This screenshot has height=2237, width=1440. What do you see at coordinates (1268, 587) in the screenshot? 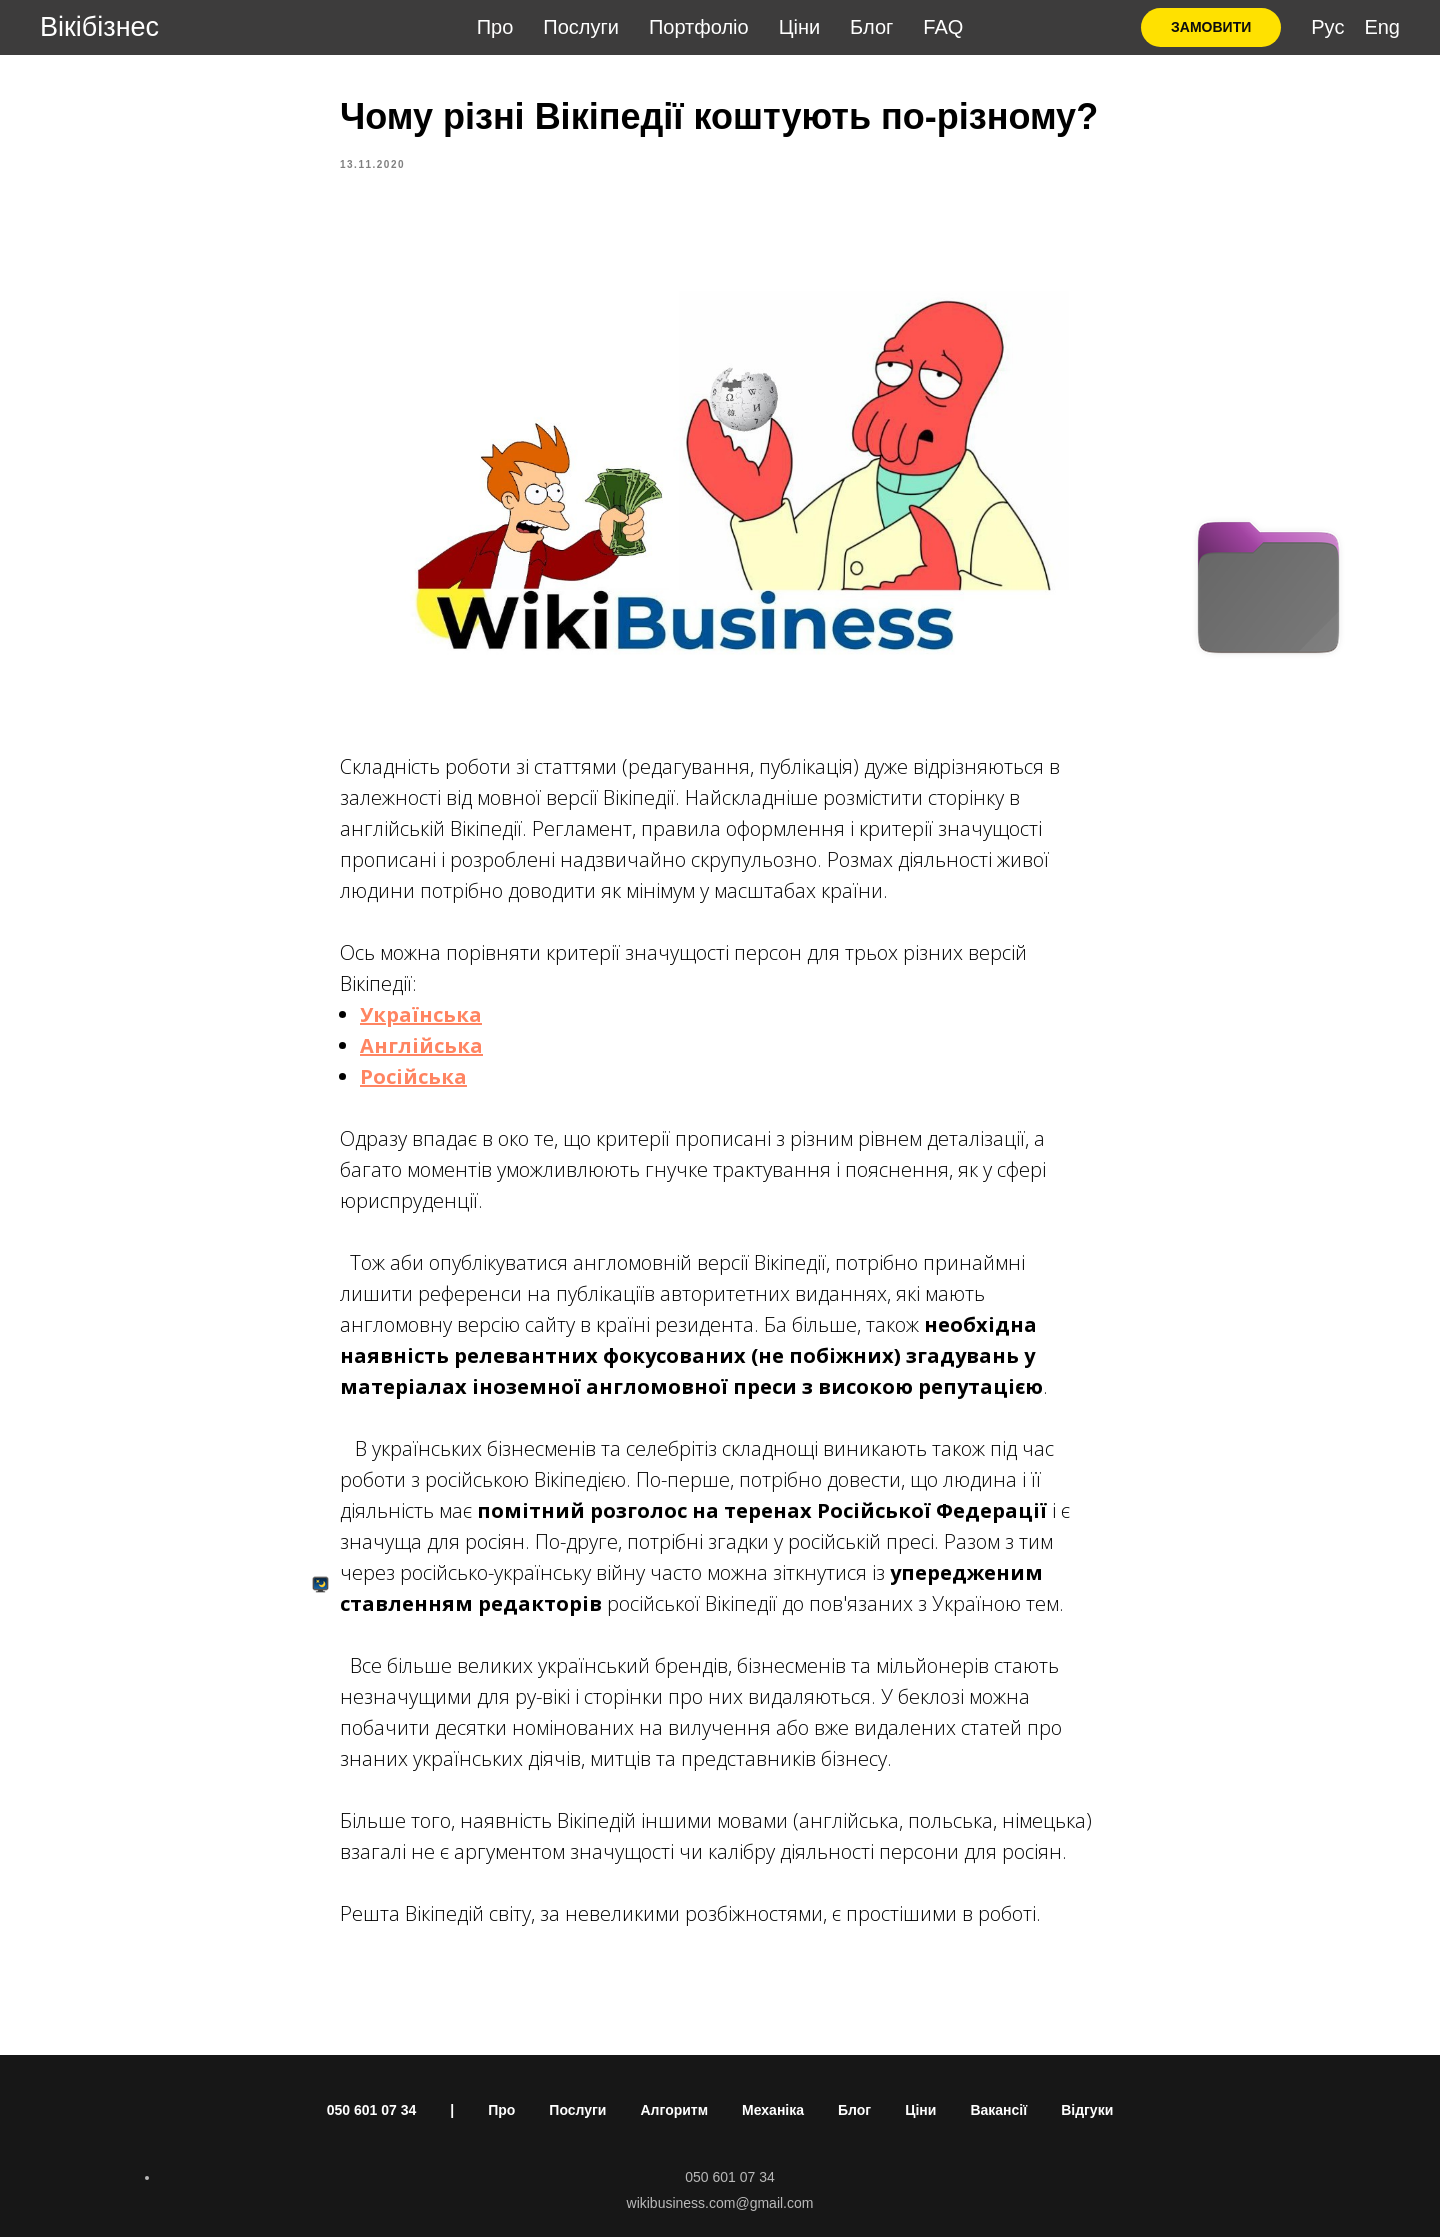
I see `open folder to view contents` at bounding box center [1268, 587].